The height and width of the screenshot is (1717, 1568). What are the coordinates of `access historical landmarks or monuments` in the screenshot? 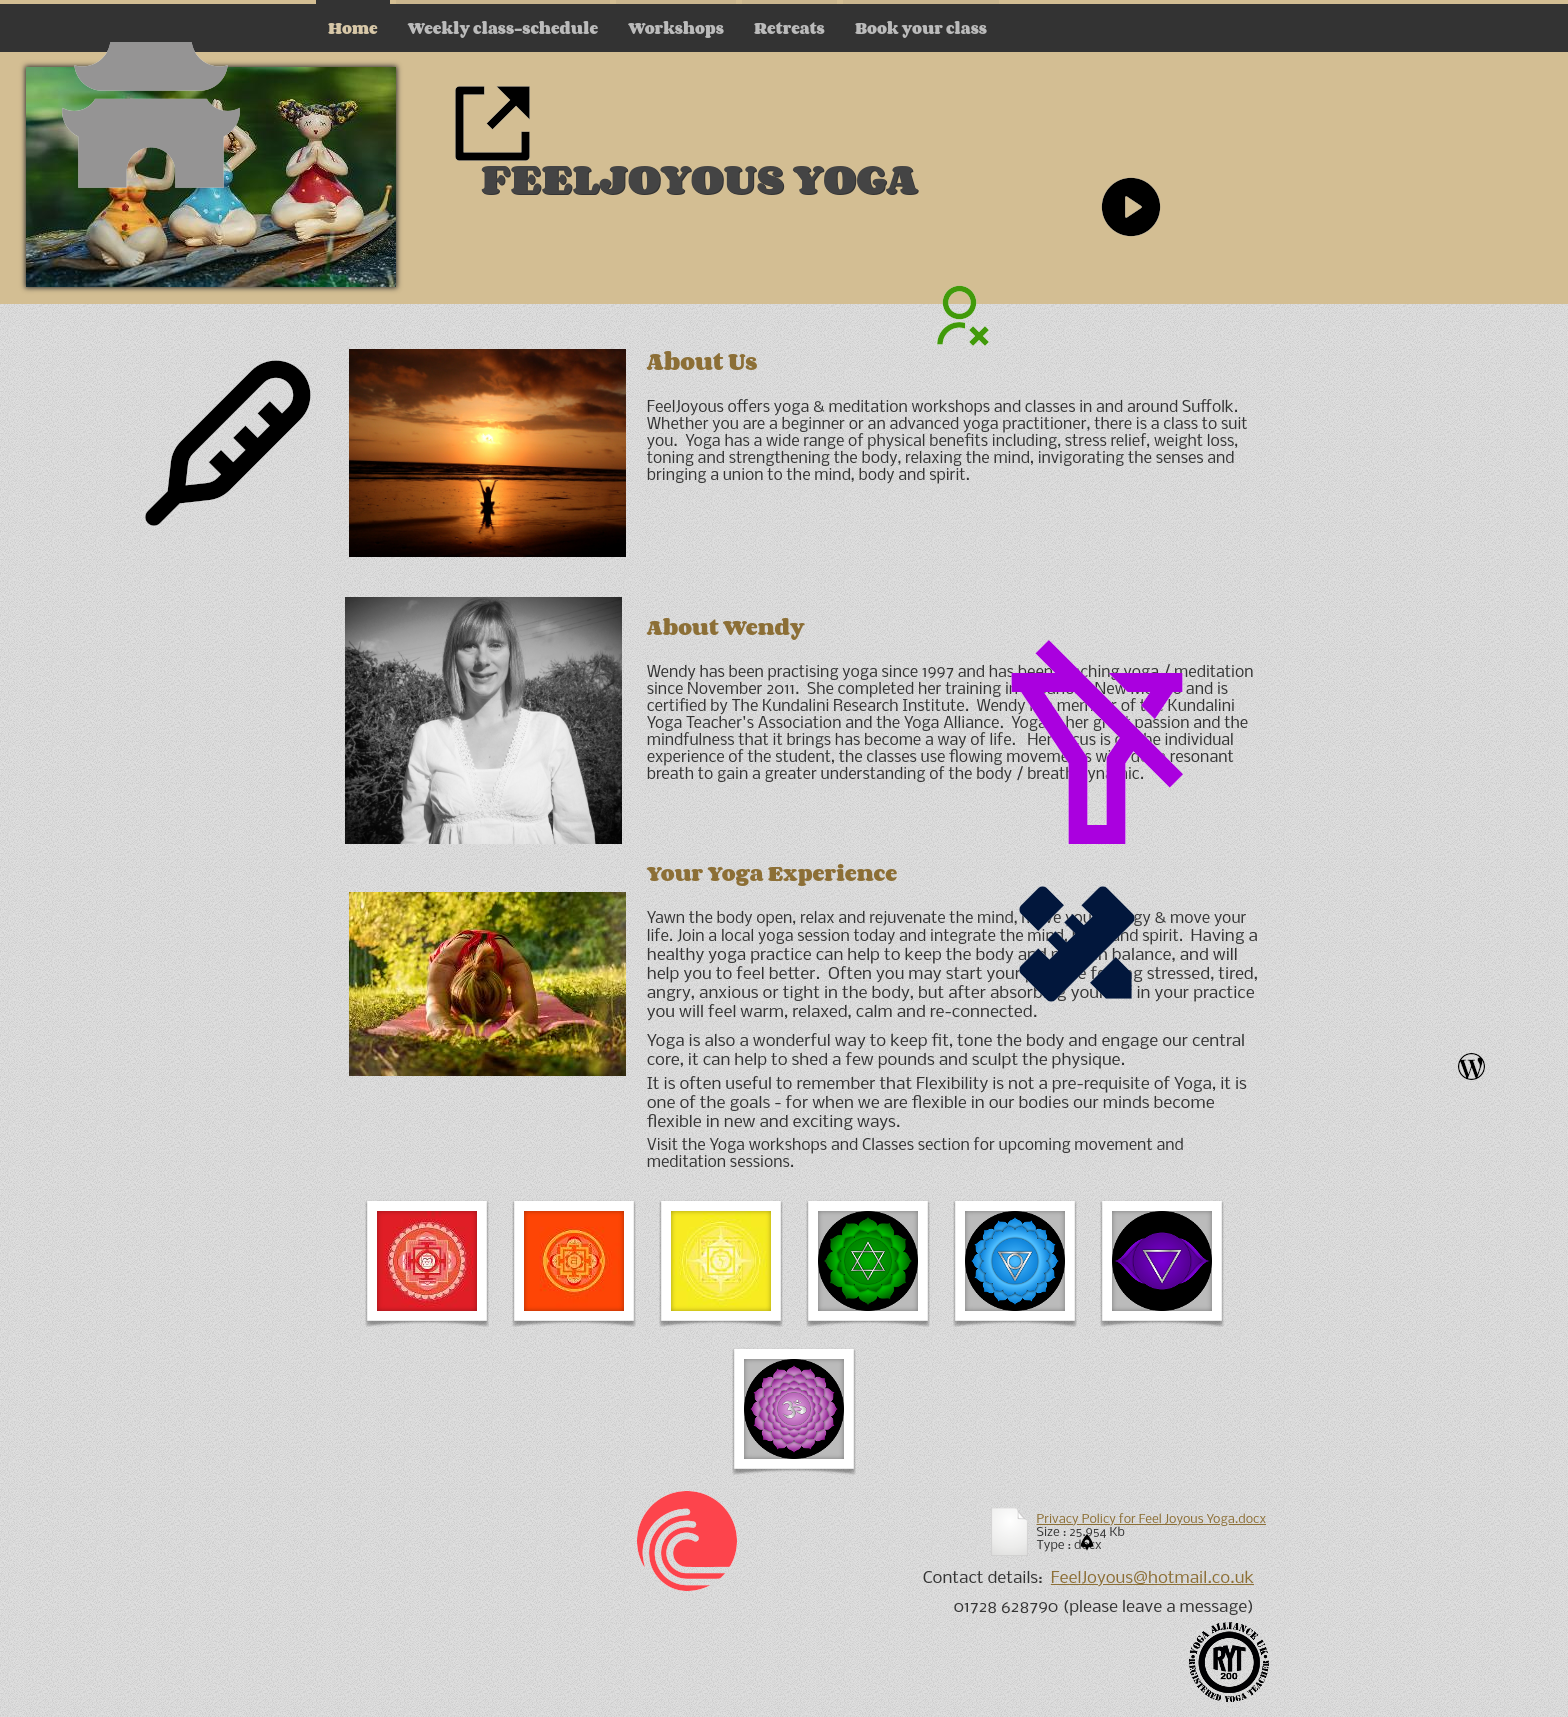 It's located at (151, 115).